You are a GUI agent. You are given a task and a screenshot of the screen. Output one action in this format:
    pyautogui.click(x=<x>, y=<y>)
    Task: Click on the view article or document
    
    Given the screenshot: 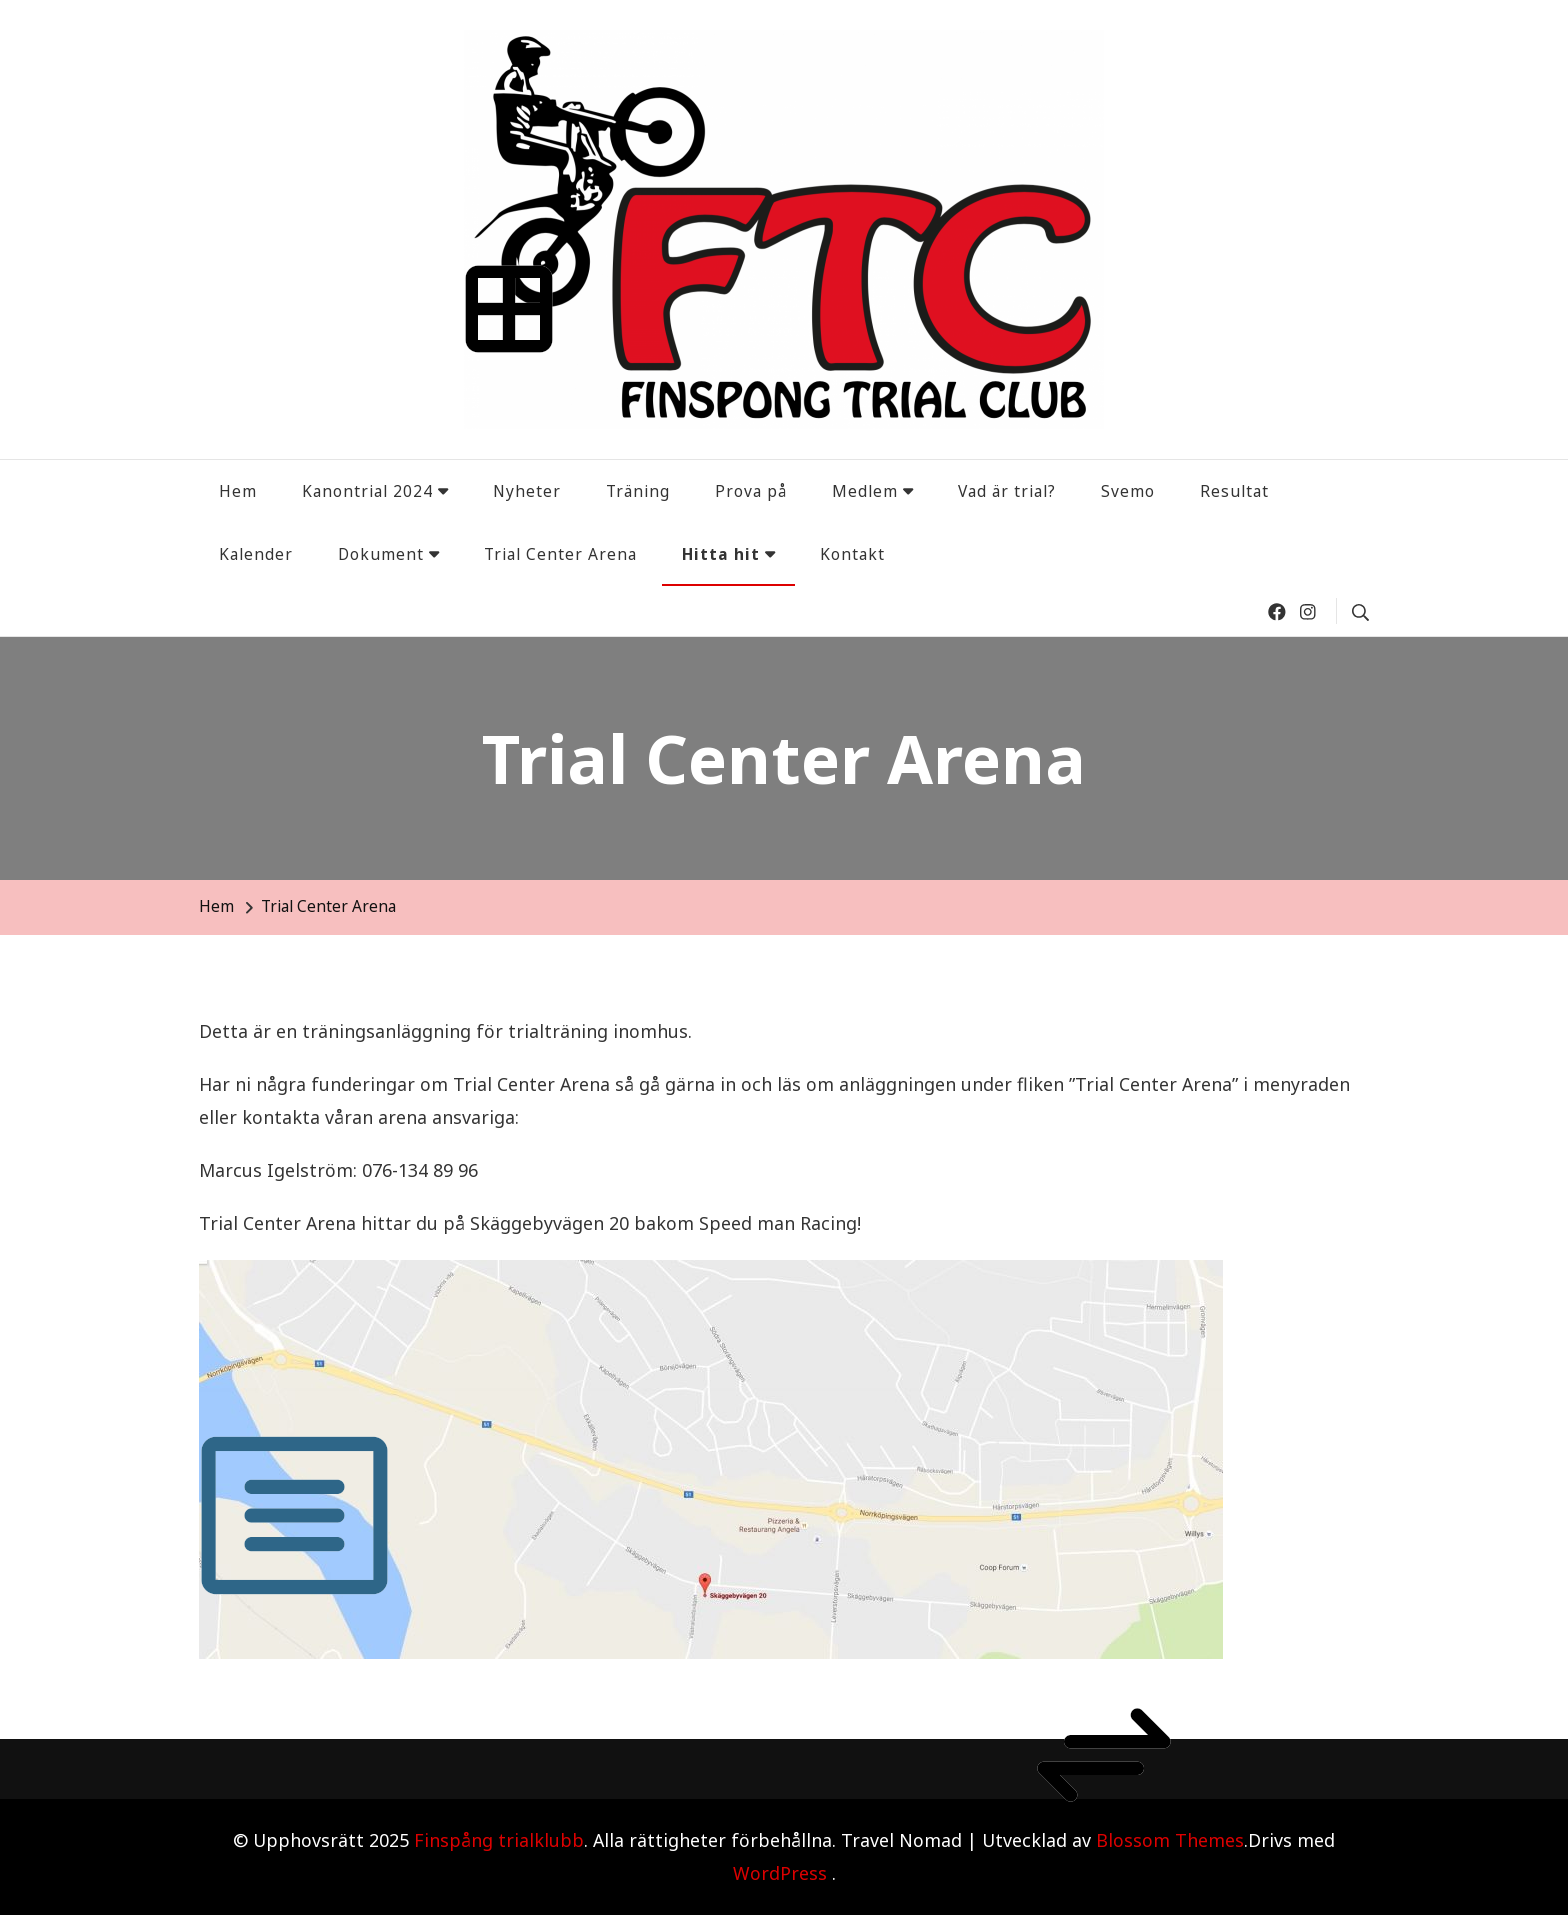 What is the action you would take?
    pyautogui.click(x=294, y=1515)
    